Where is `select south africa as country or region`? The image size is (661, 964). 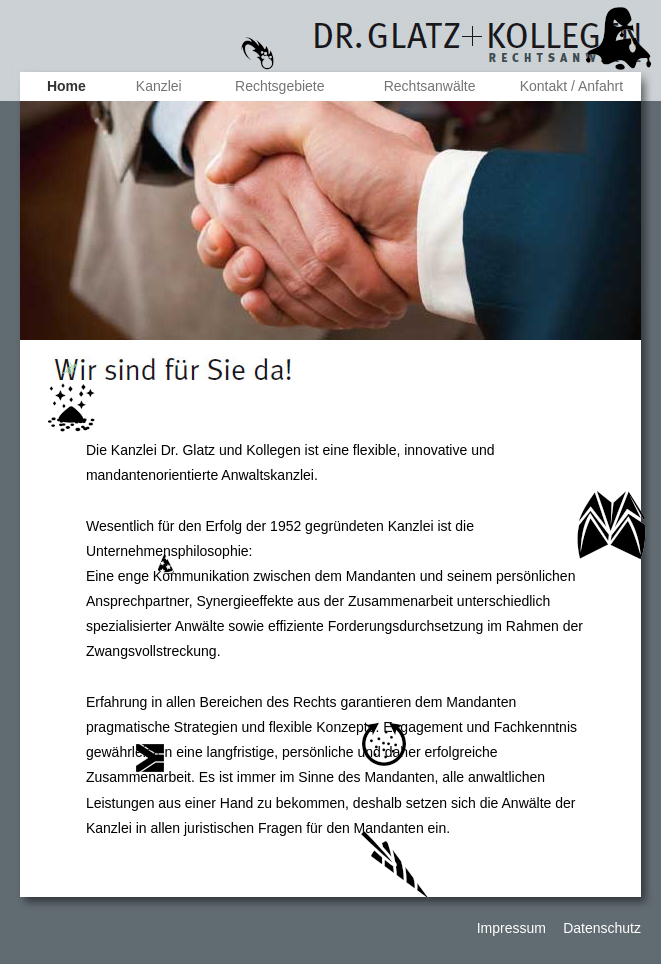 select south africa as country or region is located at coordinates (150, 758).